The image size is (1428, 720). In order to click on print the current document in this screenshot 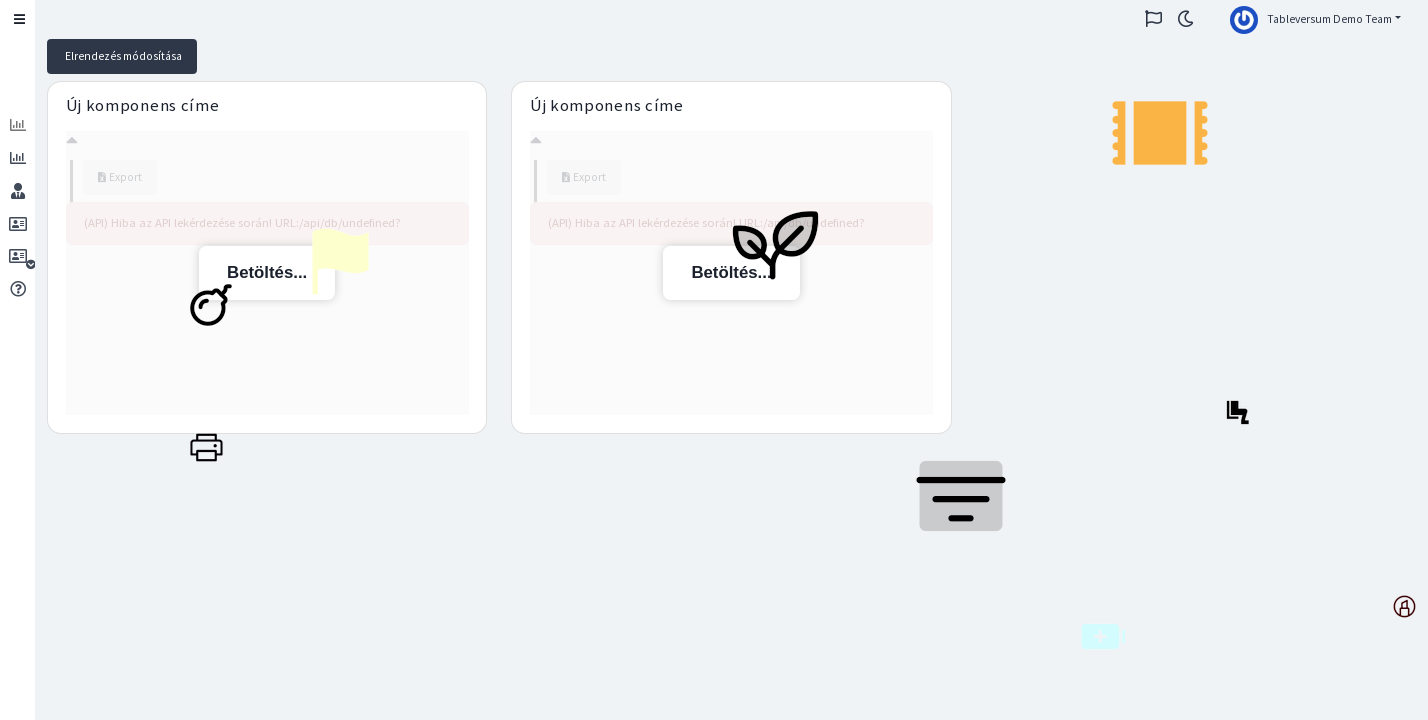, I will do `click(206, 447)`.